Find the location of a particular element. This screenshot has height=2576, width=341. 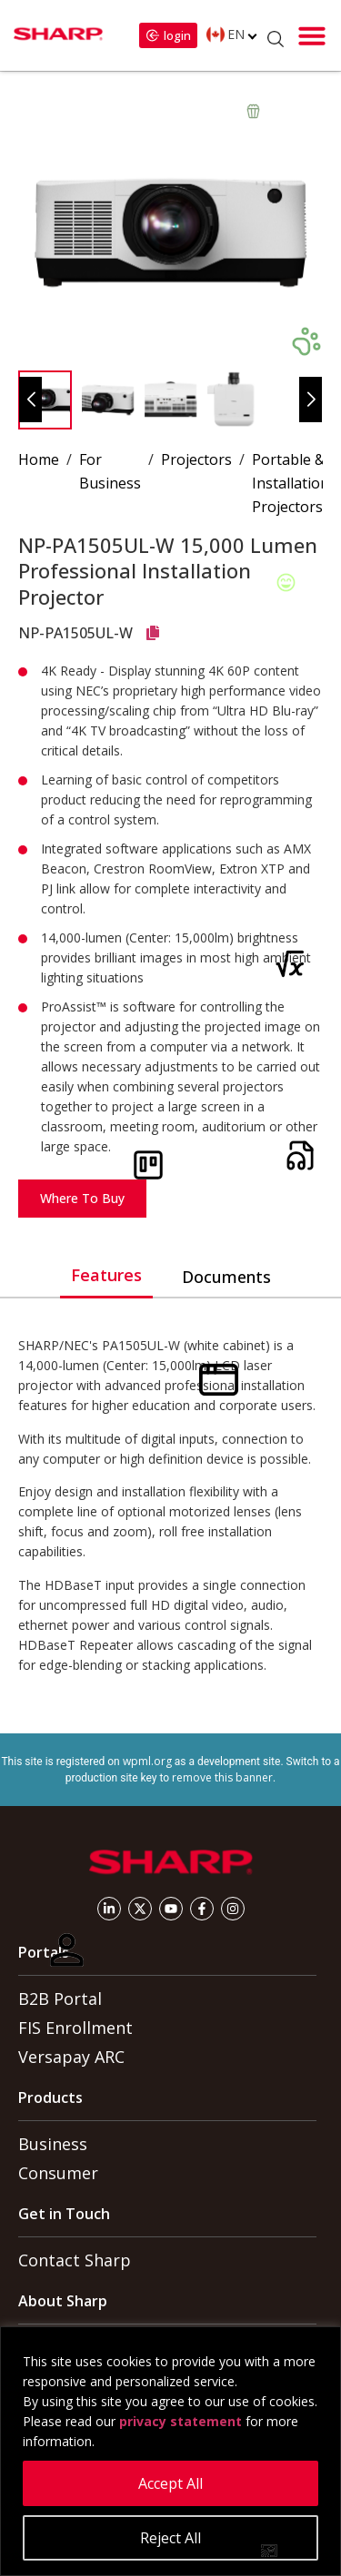

open an audio file is located at coordinates (301, 1155).